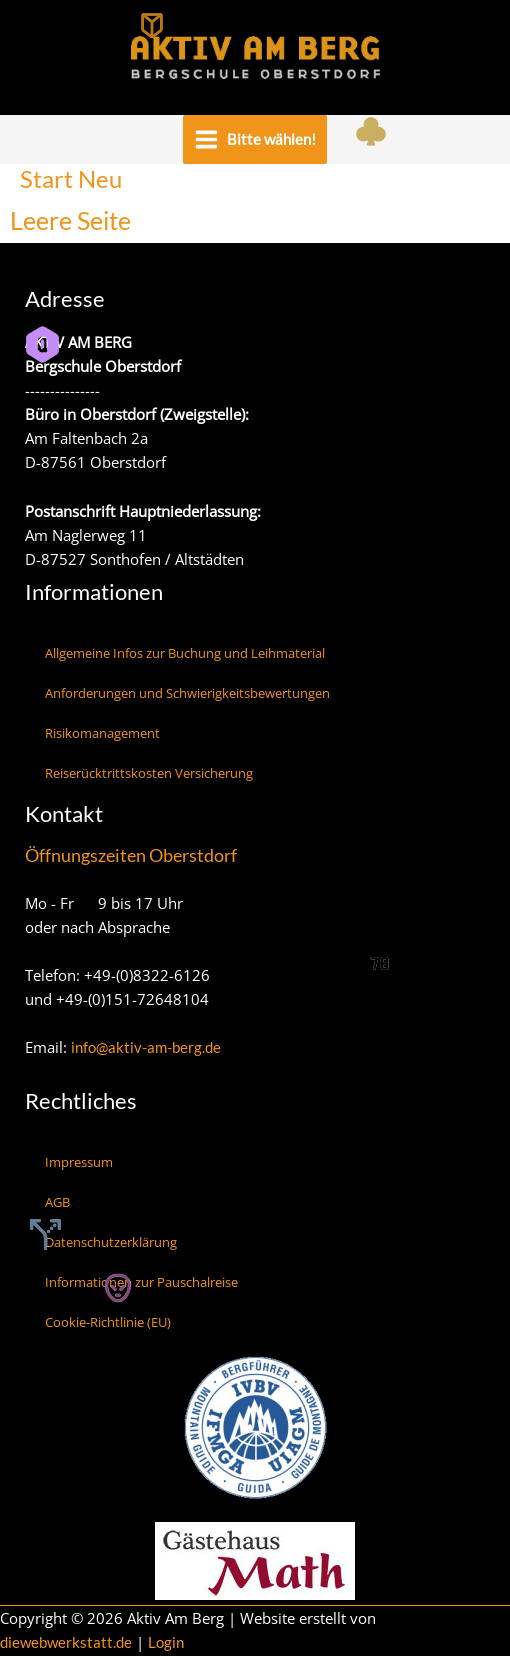  What do you see at coordinates (379, 963) in the screenshot?
I see `indicates item number 78 in a list or sequence` at bounding box center [379, 963].